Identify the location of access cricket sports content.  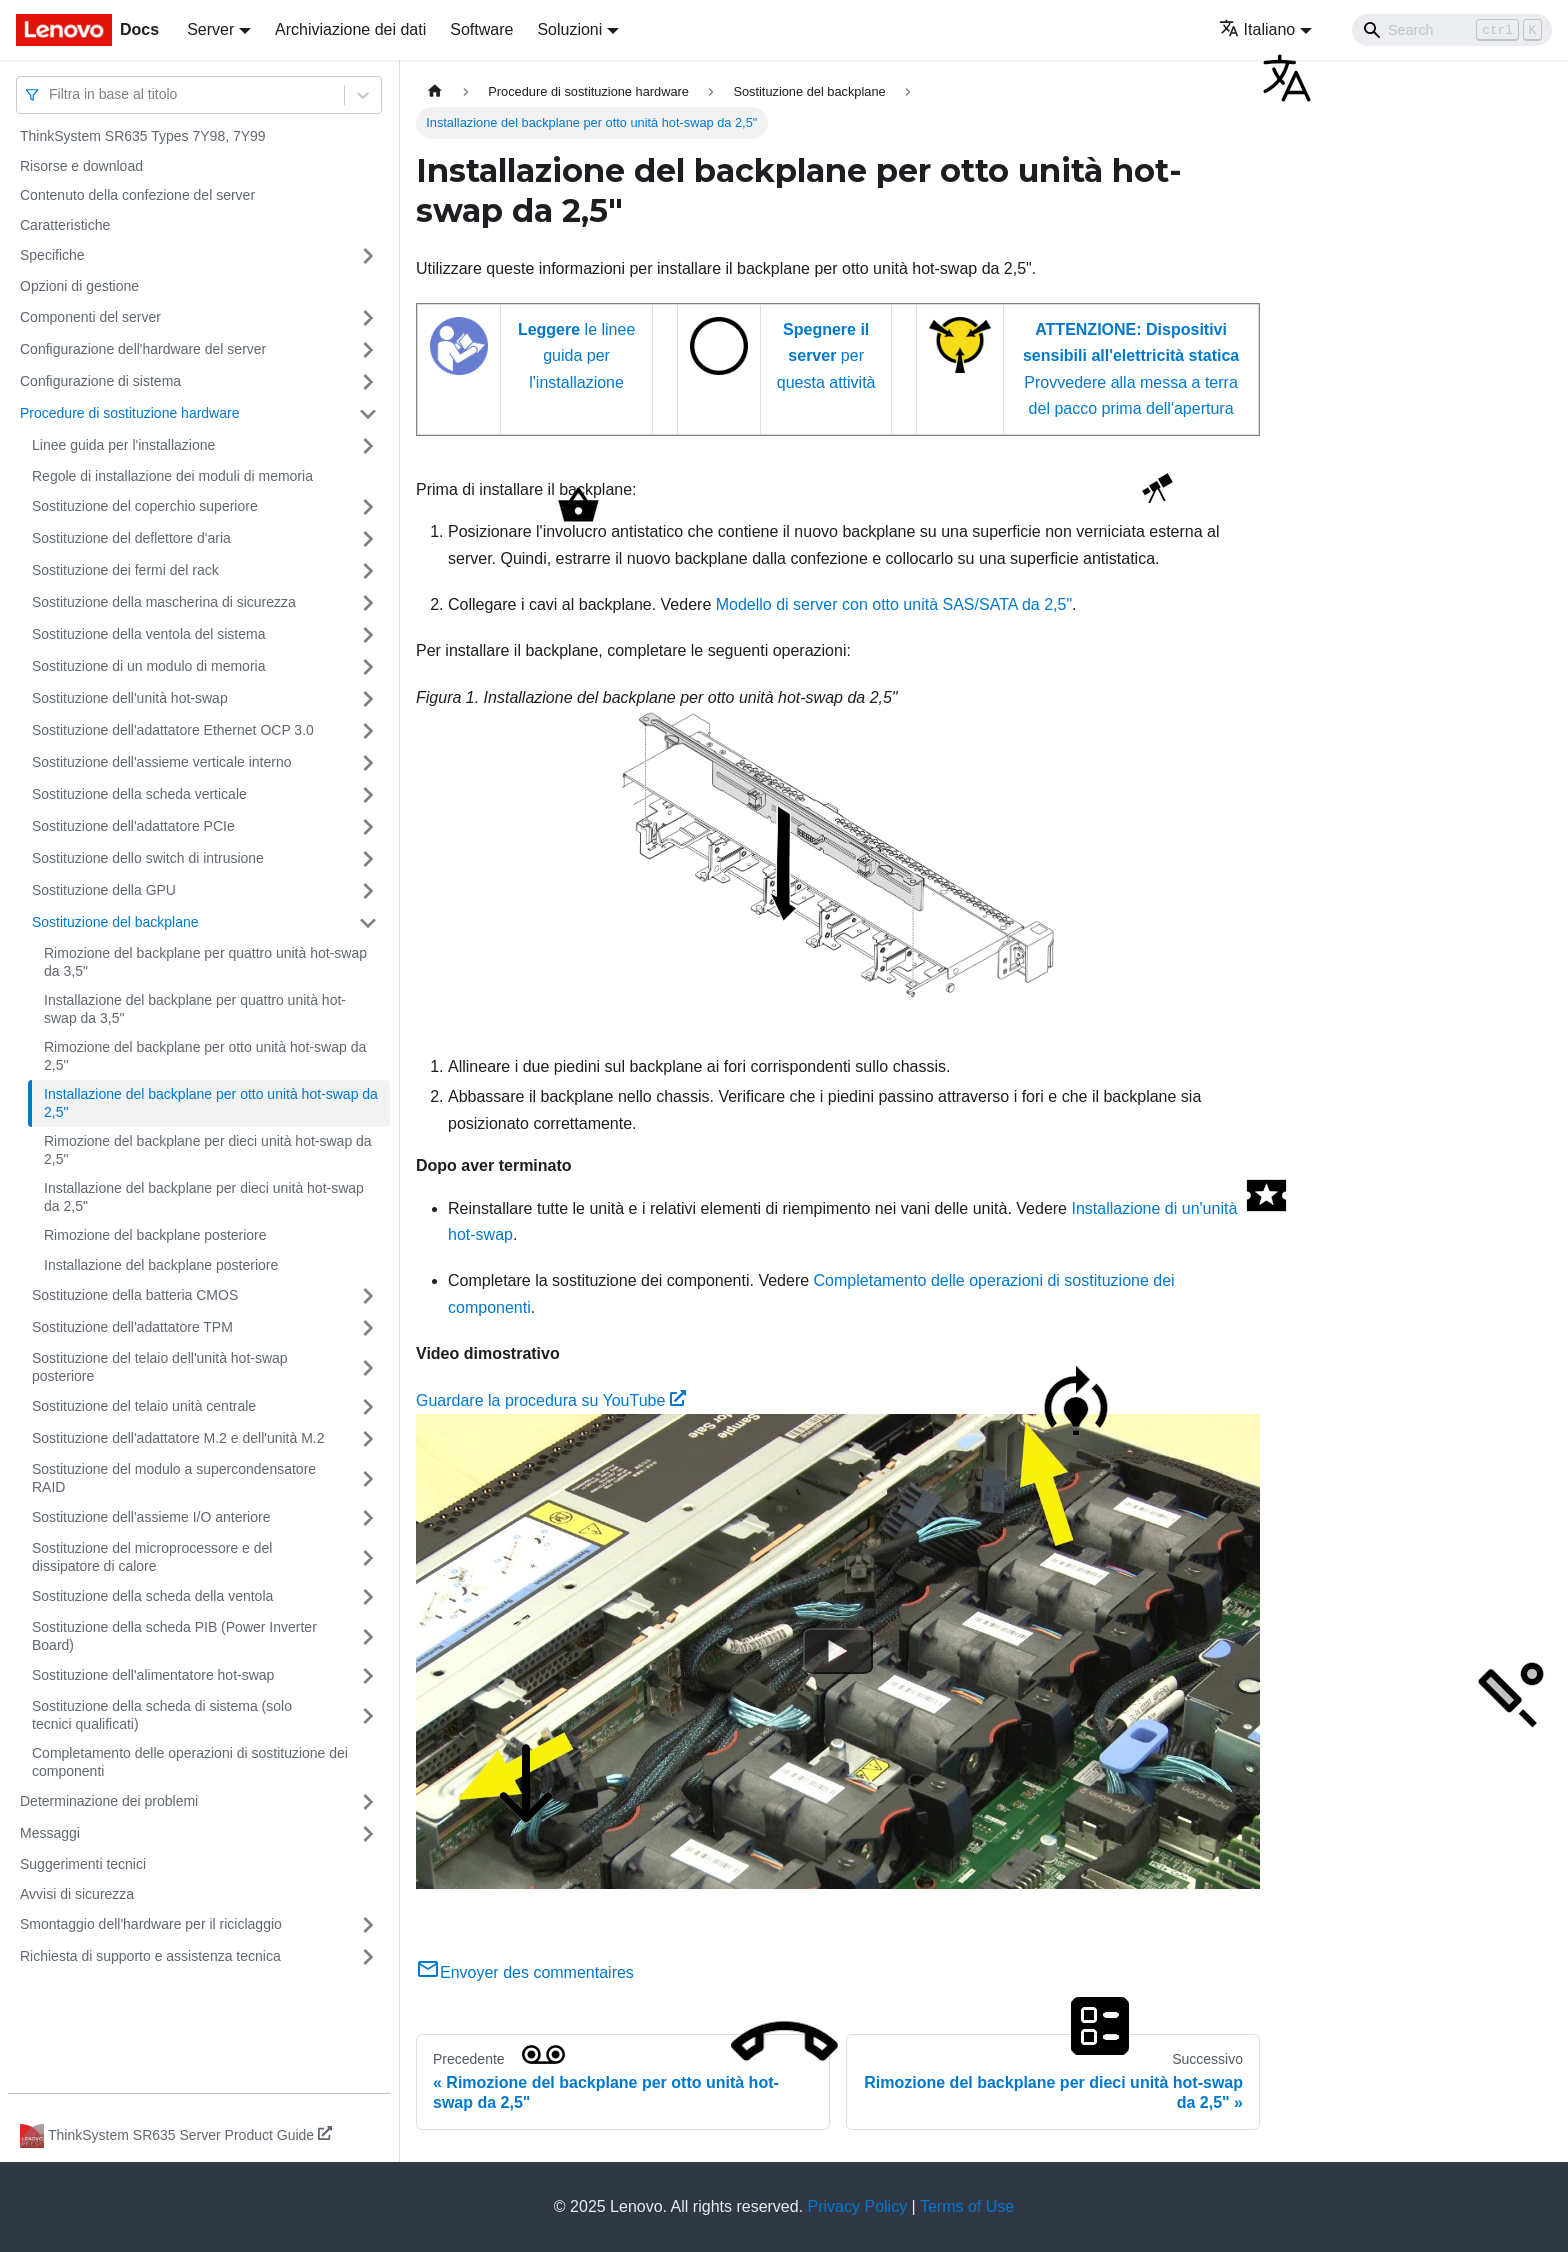
(1511, 1695).